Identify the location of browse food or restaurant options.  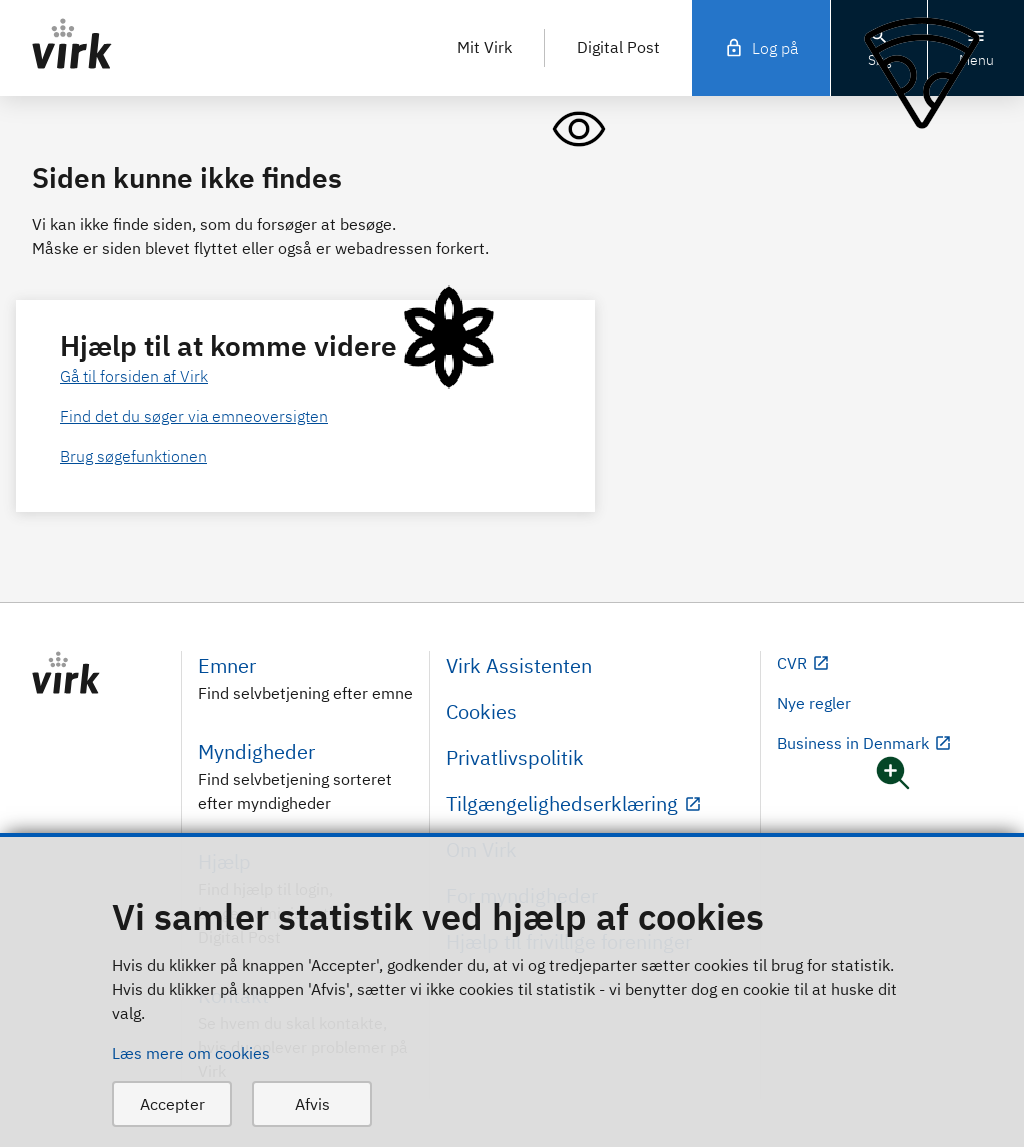
(922, 71).